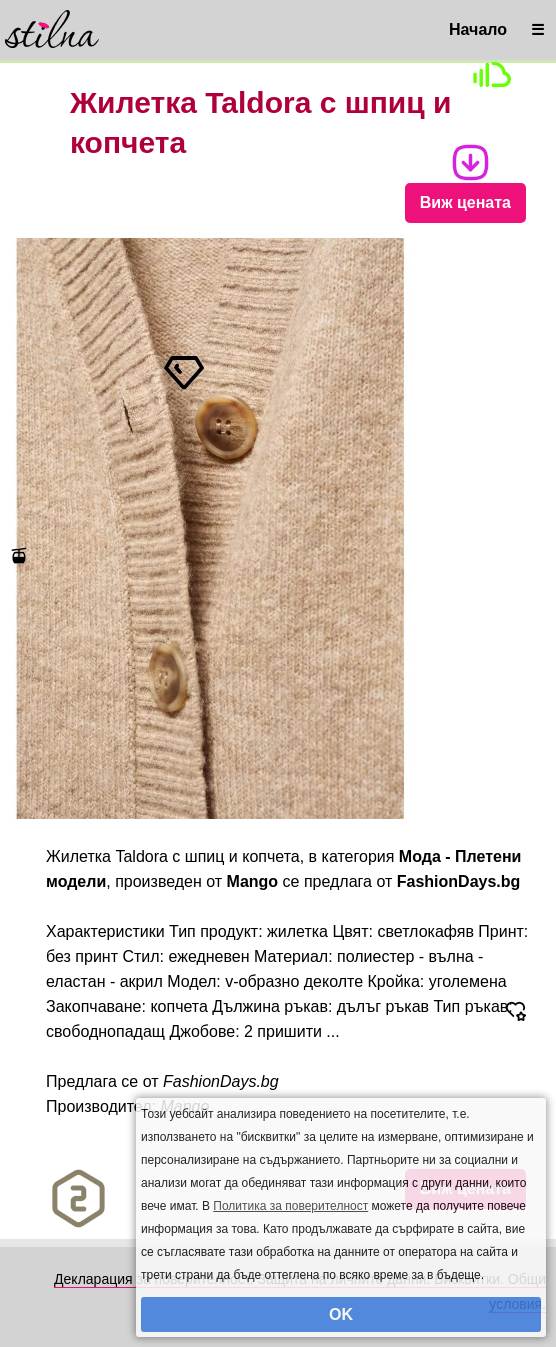 This screenshot has height=1347, width=556. What do you see at coordinates (515, 1010) in the screenshot?
I see `add item to favorites with priority rating` at bounding box center [515, 1010].